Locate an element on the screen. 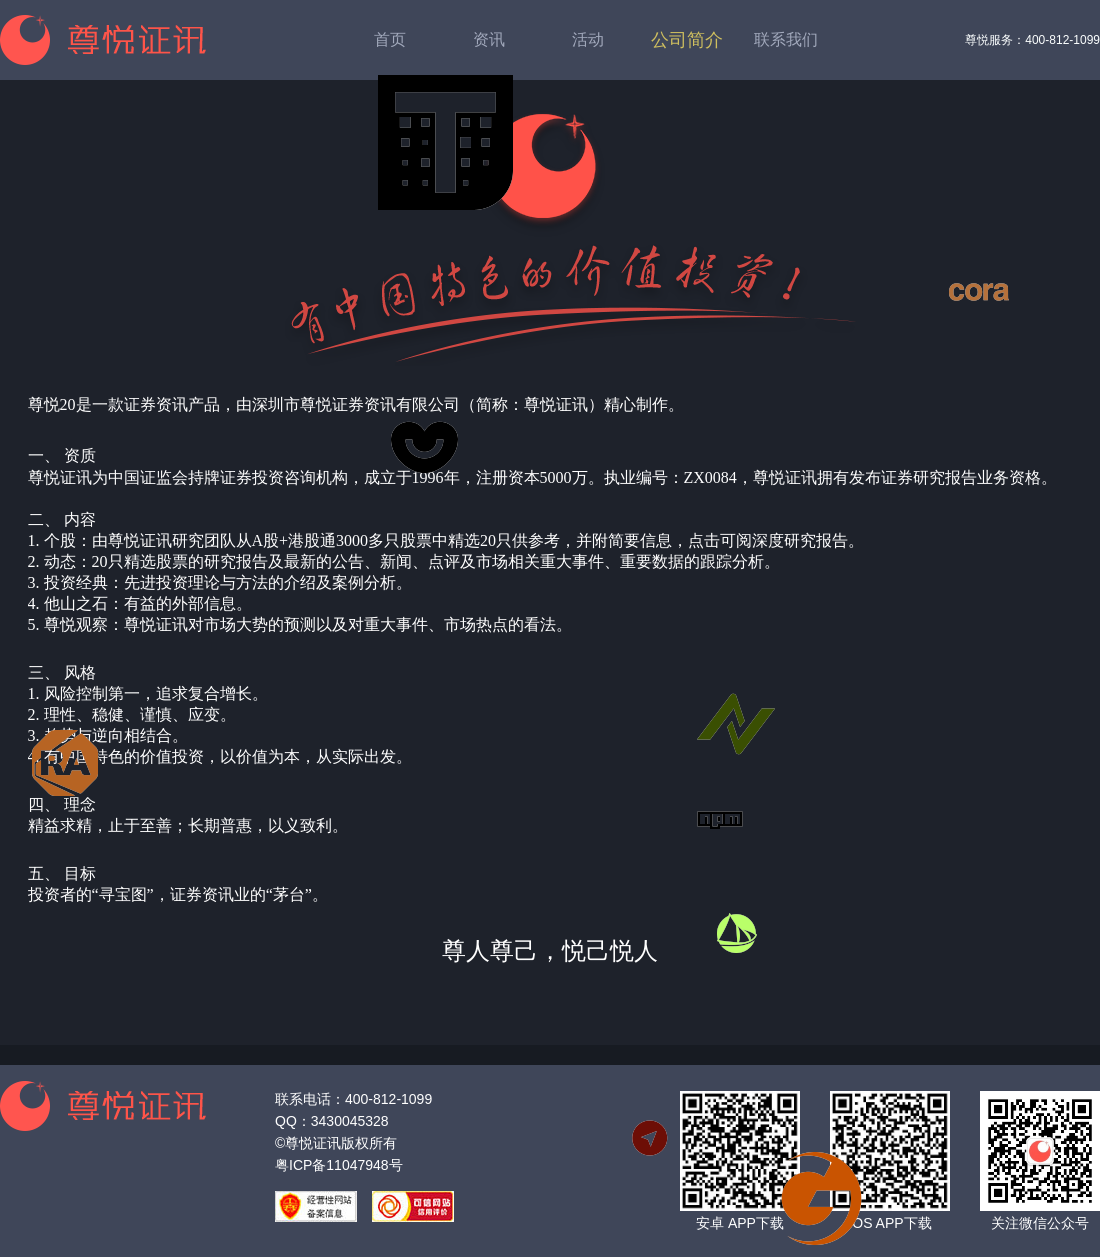  solus operating system logo is located at coordinates (737, 933).